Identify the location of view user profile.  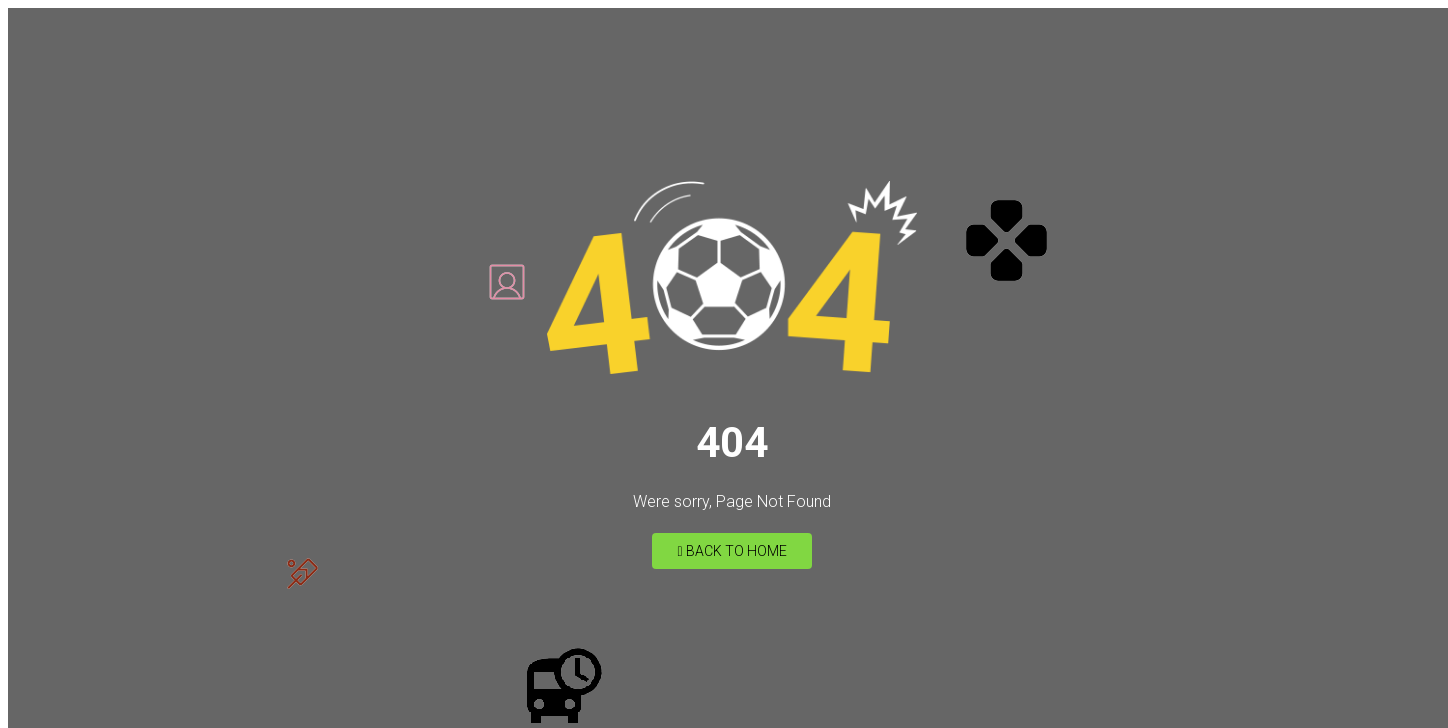
(507, 282).